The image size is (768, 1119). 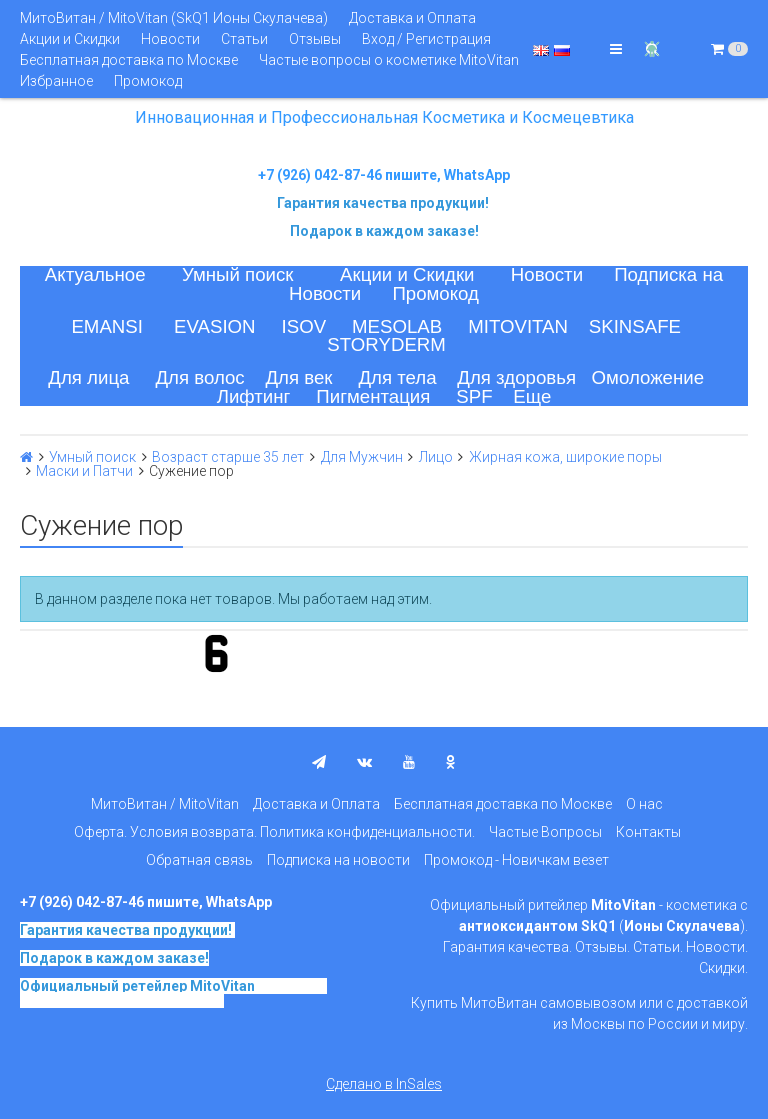 What do you see at coordinates (652, 49) in the screenshot?
I see `view user presence or active status` at bounding box center [652, 49].